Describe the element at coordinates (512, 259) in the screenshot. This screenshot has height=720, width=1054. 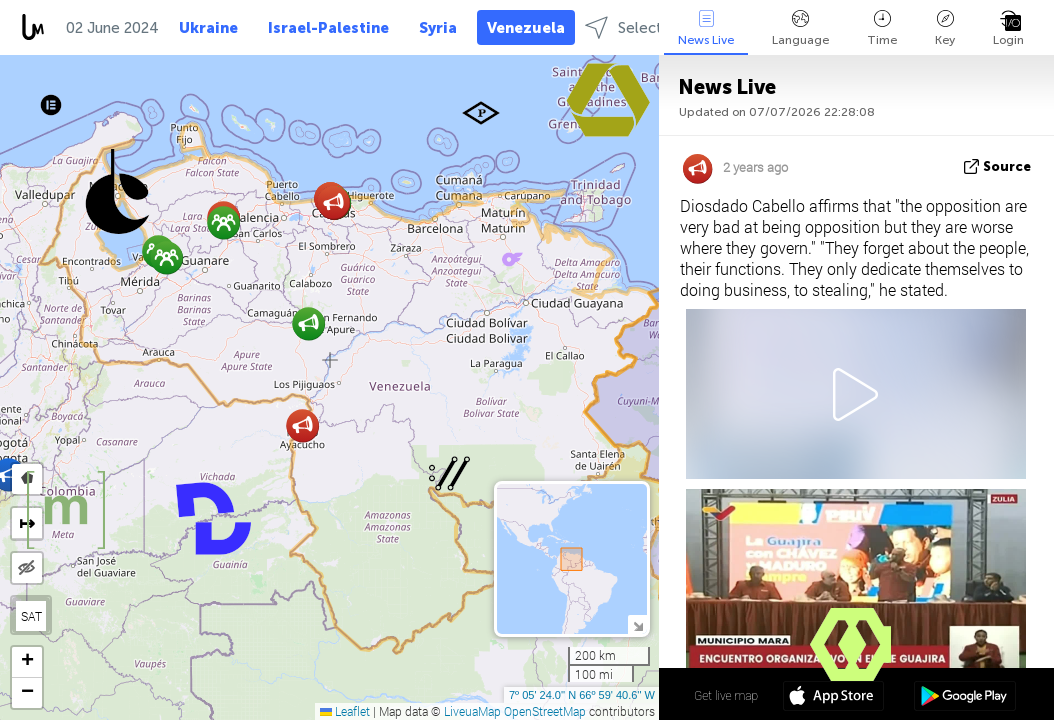
I see `open the OnlyFans app` at that location.